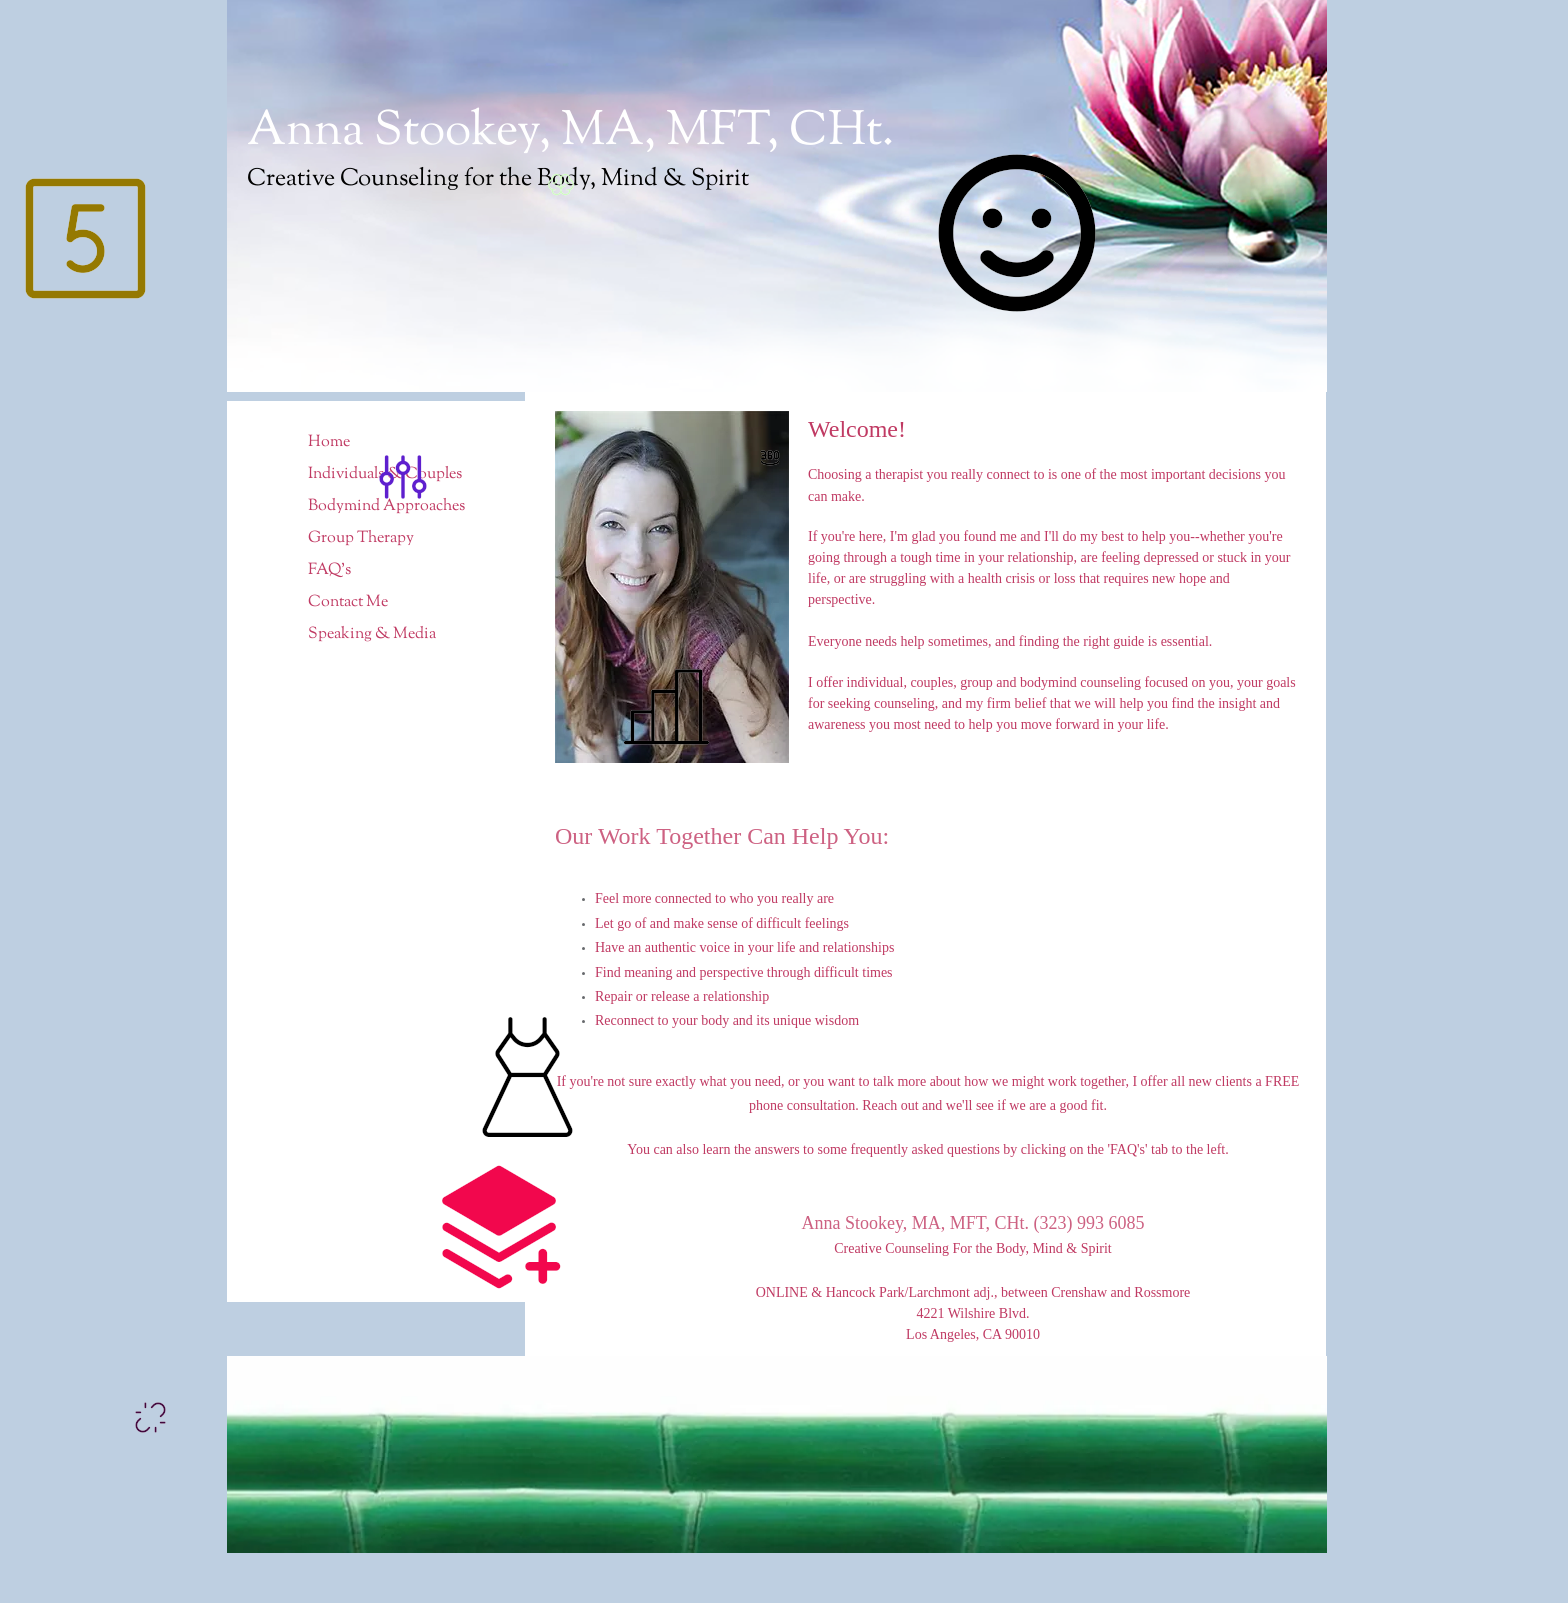  Describe the element at coordinates (499, 1227) in the screenshot. I see `add a new layer to the stack` at that location.